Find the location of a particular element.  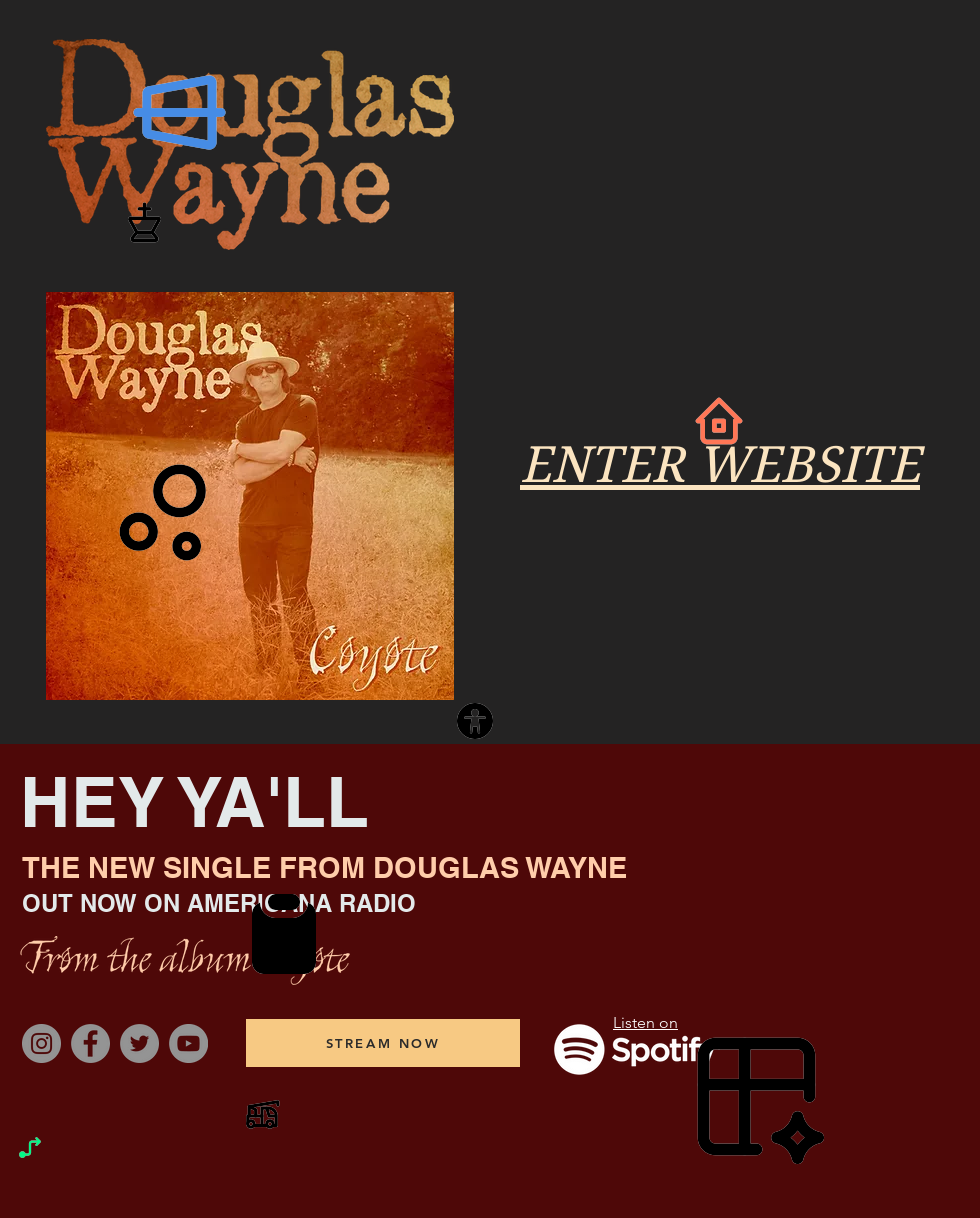

access accessibility settings is located at coordinates (475, 721).